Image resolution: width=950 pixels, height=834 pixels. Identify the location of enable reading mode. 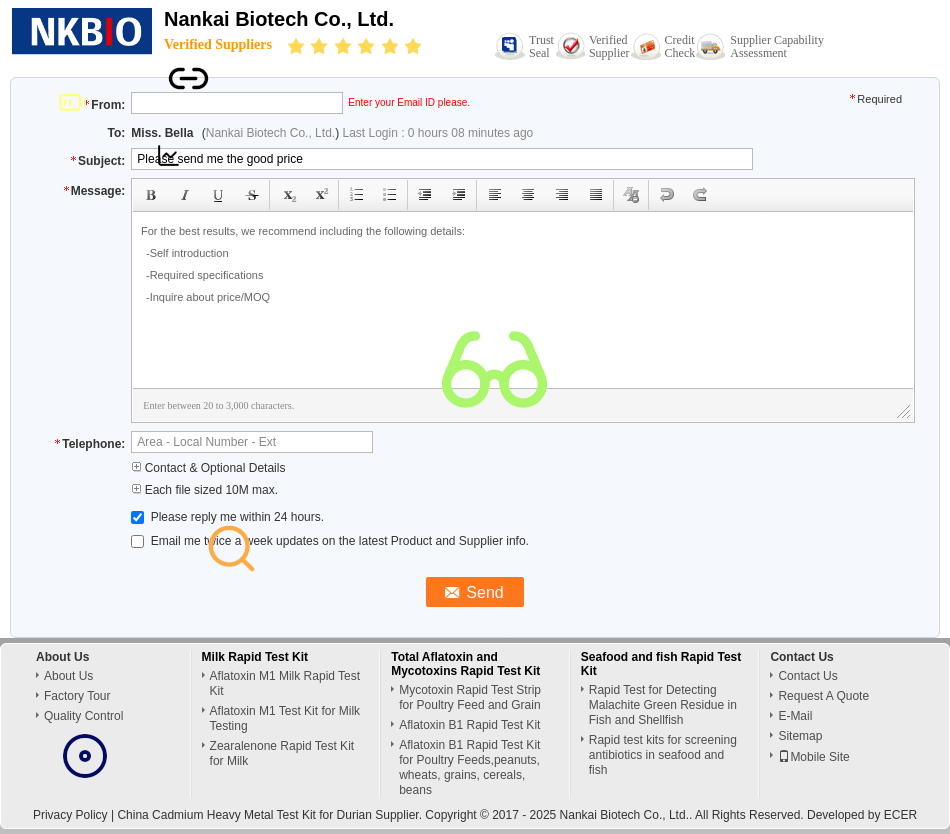
(494, 369).